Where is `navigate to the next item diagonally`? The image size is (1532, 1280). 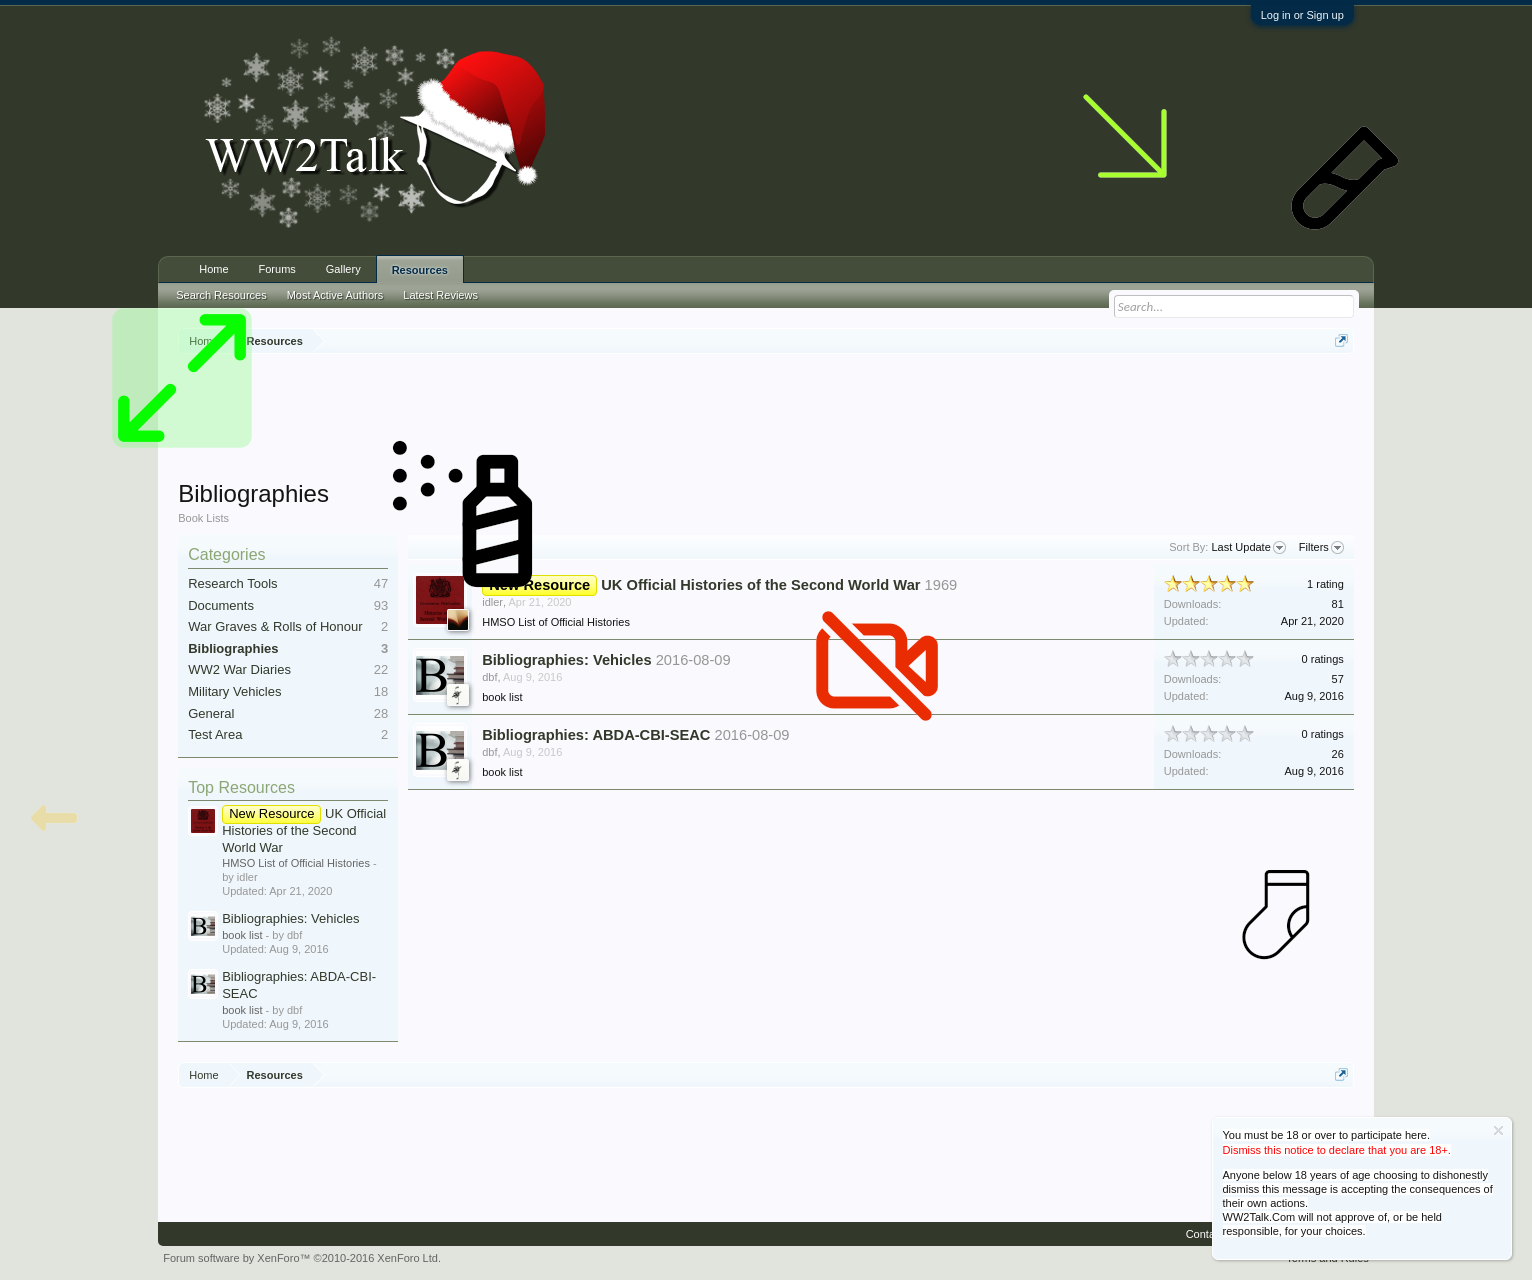
navigate to the next item diagonally is located at coordinates (1125, 136).